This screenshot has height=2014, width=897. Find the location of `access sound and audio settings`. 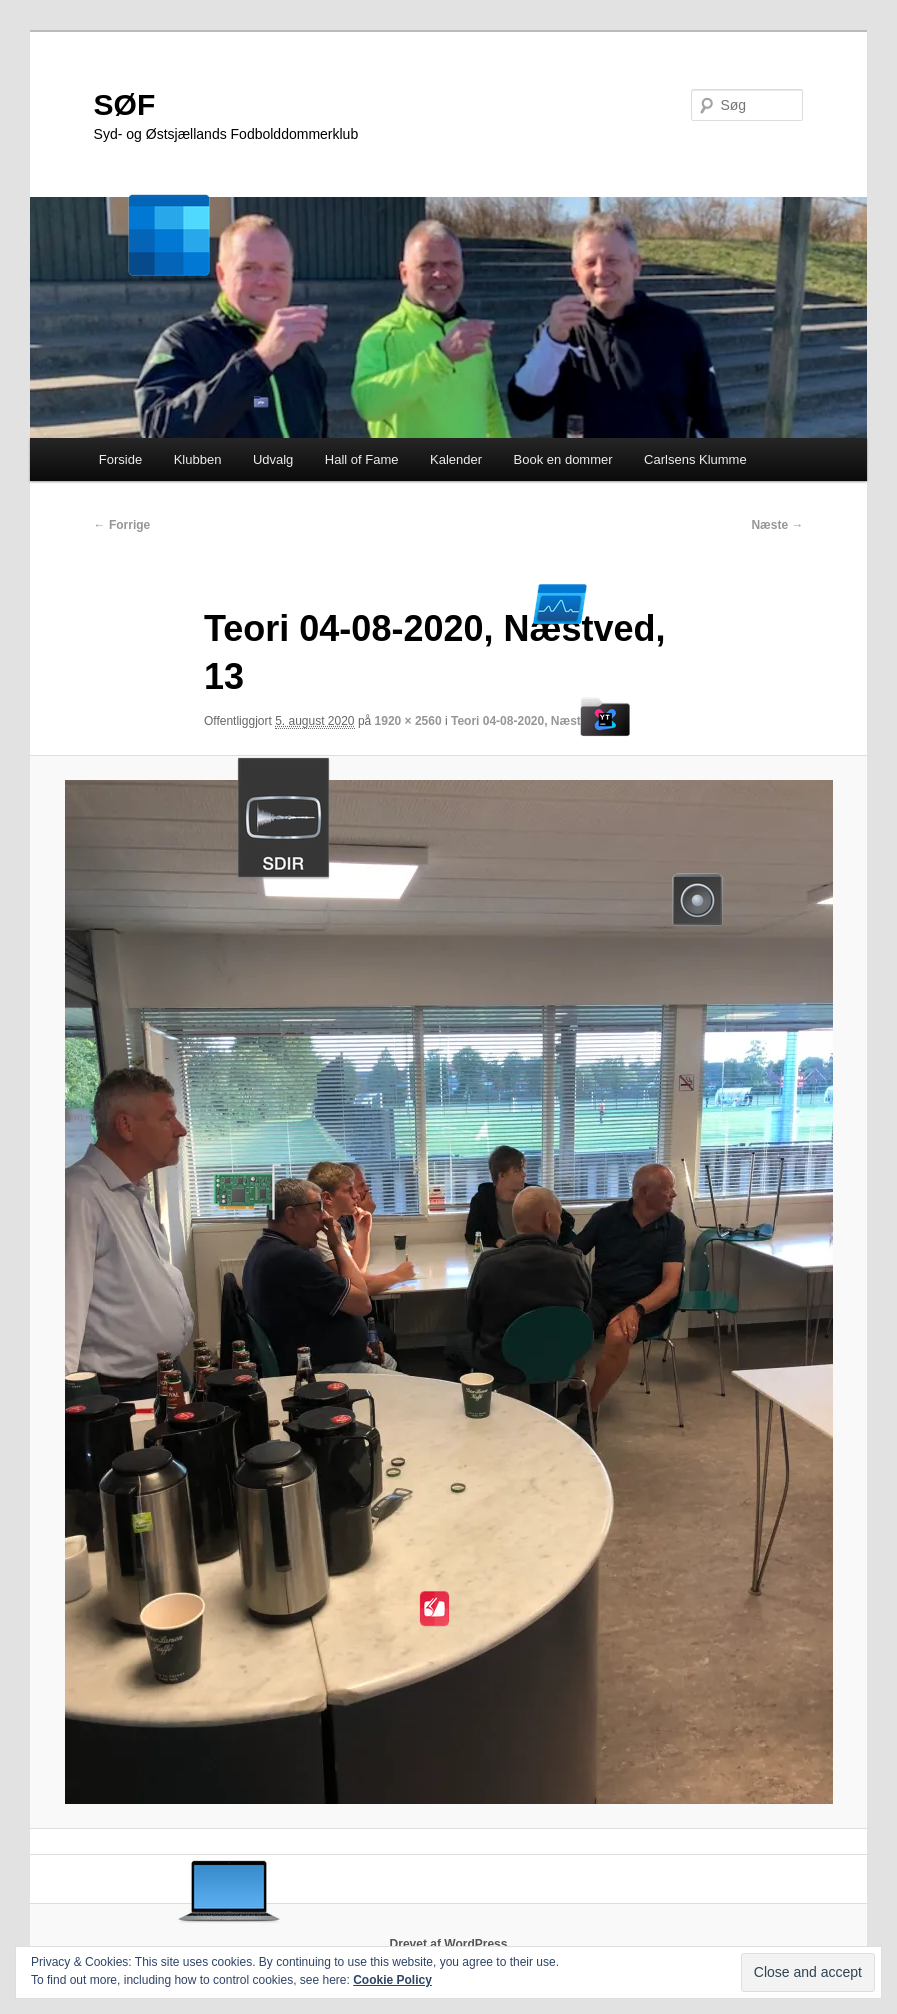

access sound and audio settings is located at coordinates (697, 899).